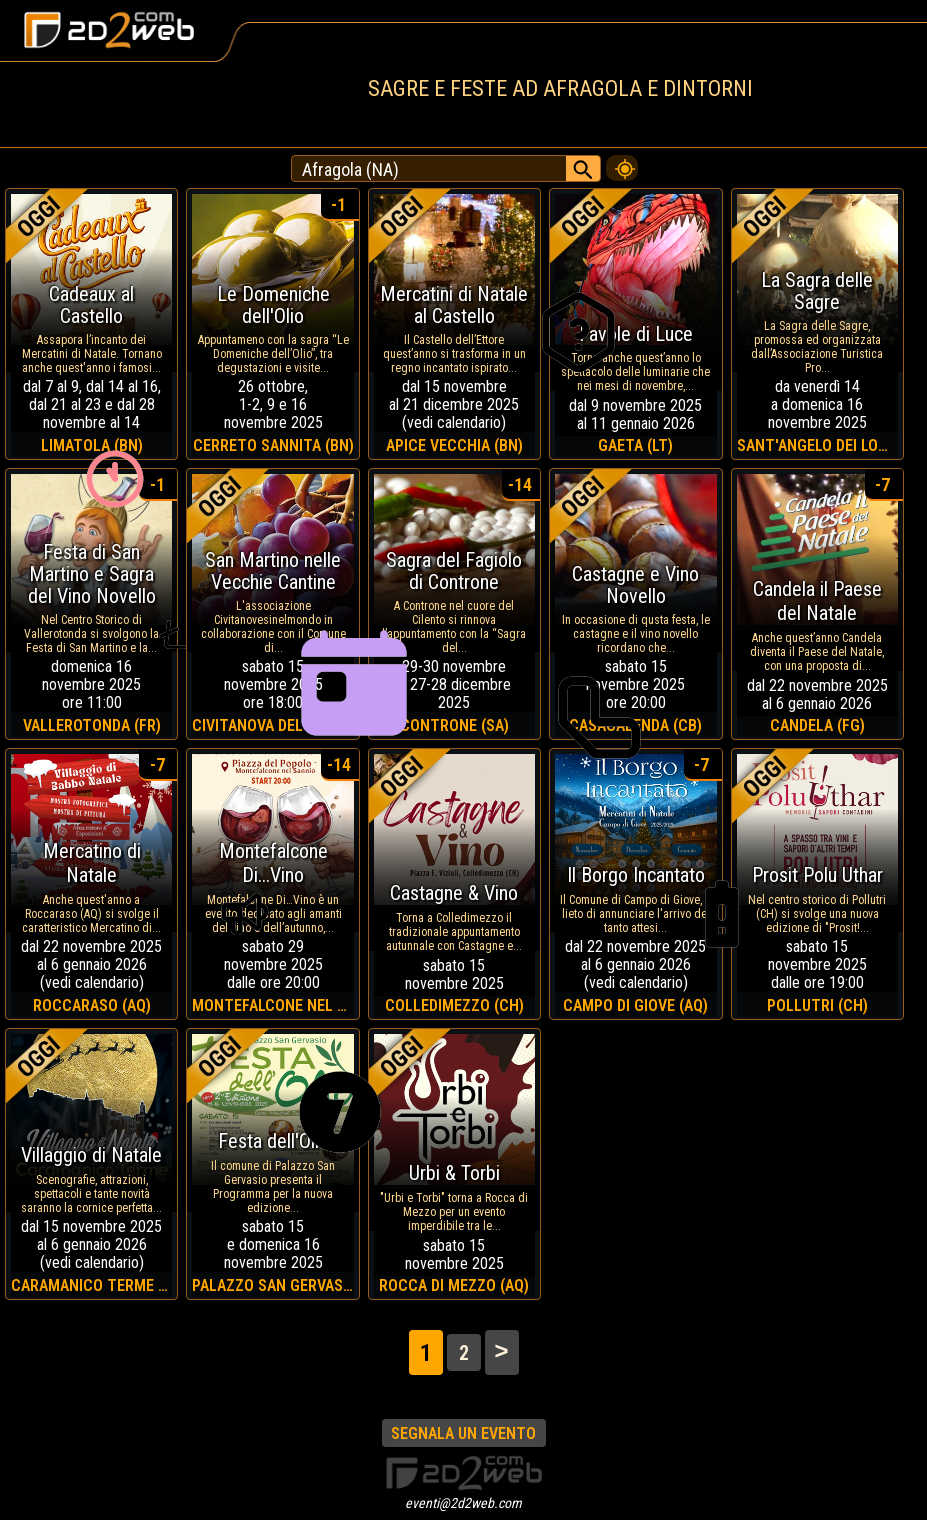 Image resolution: width=927 pixels, height=1520 pixels. I want to click on view litecoin balance or wallet, so click(173, 634).